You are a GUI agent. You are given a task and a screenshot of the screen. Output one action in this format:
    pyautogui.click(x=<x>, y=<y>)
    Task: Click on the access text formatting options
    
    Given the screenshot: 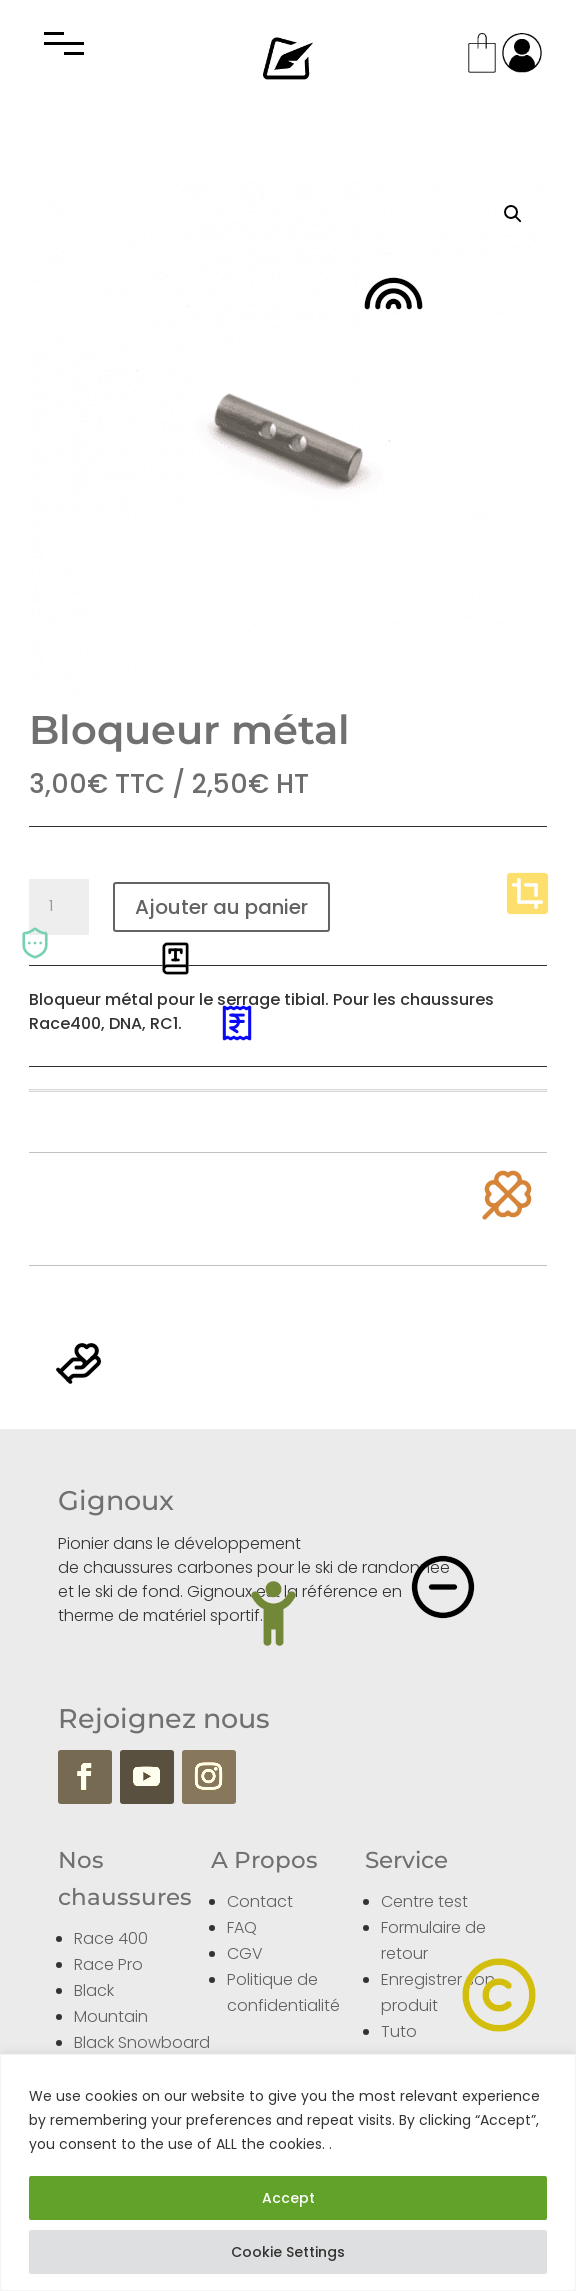 What is the action you would take?
    pyautogui.click(x=175, y=958)
    